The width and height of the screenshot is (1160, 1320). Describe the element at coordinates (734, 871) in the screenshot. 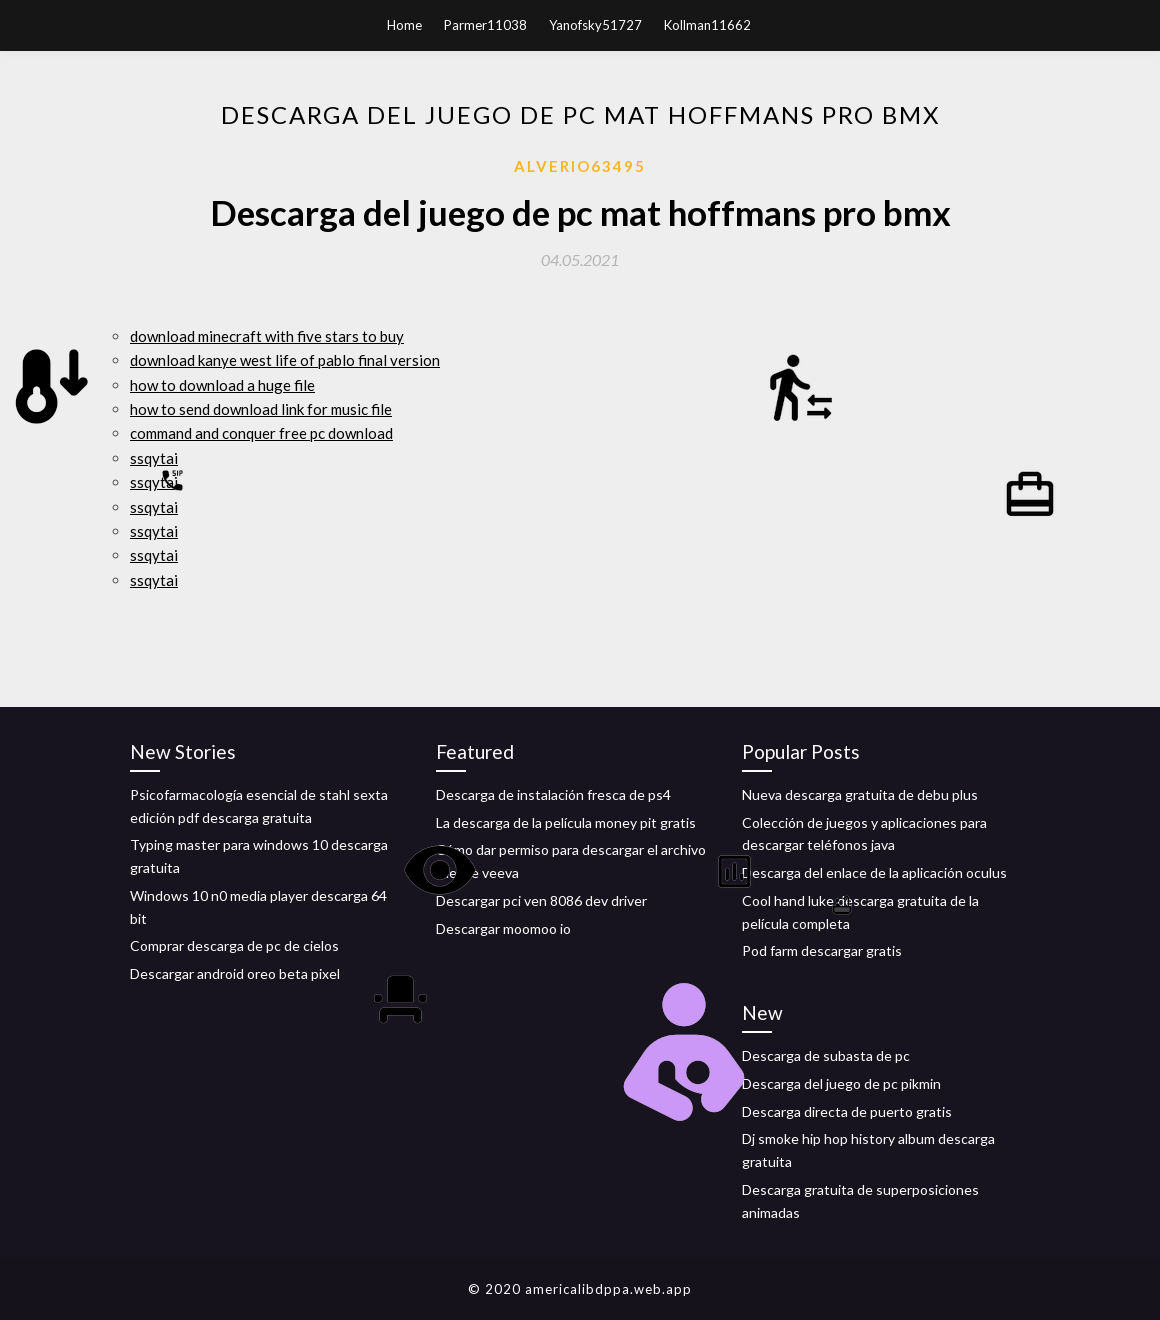

I see `insert a chart or graph into a document` at that location.